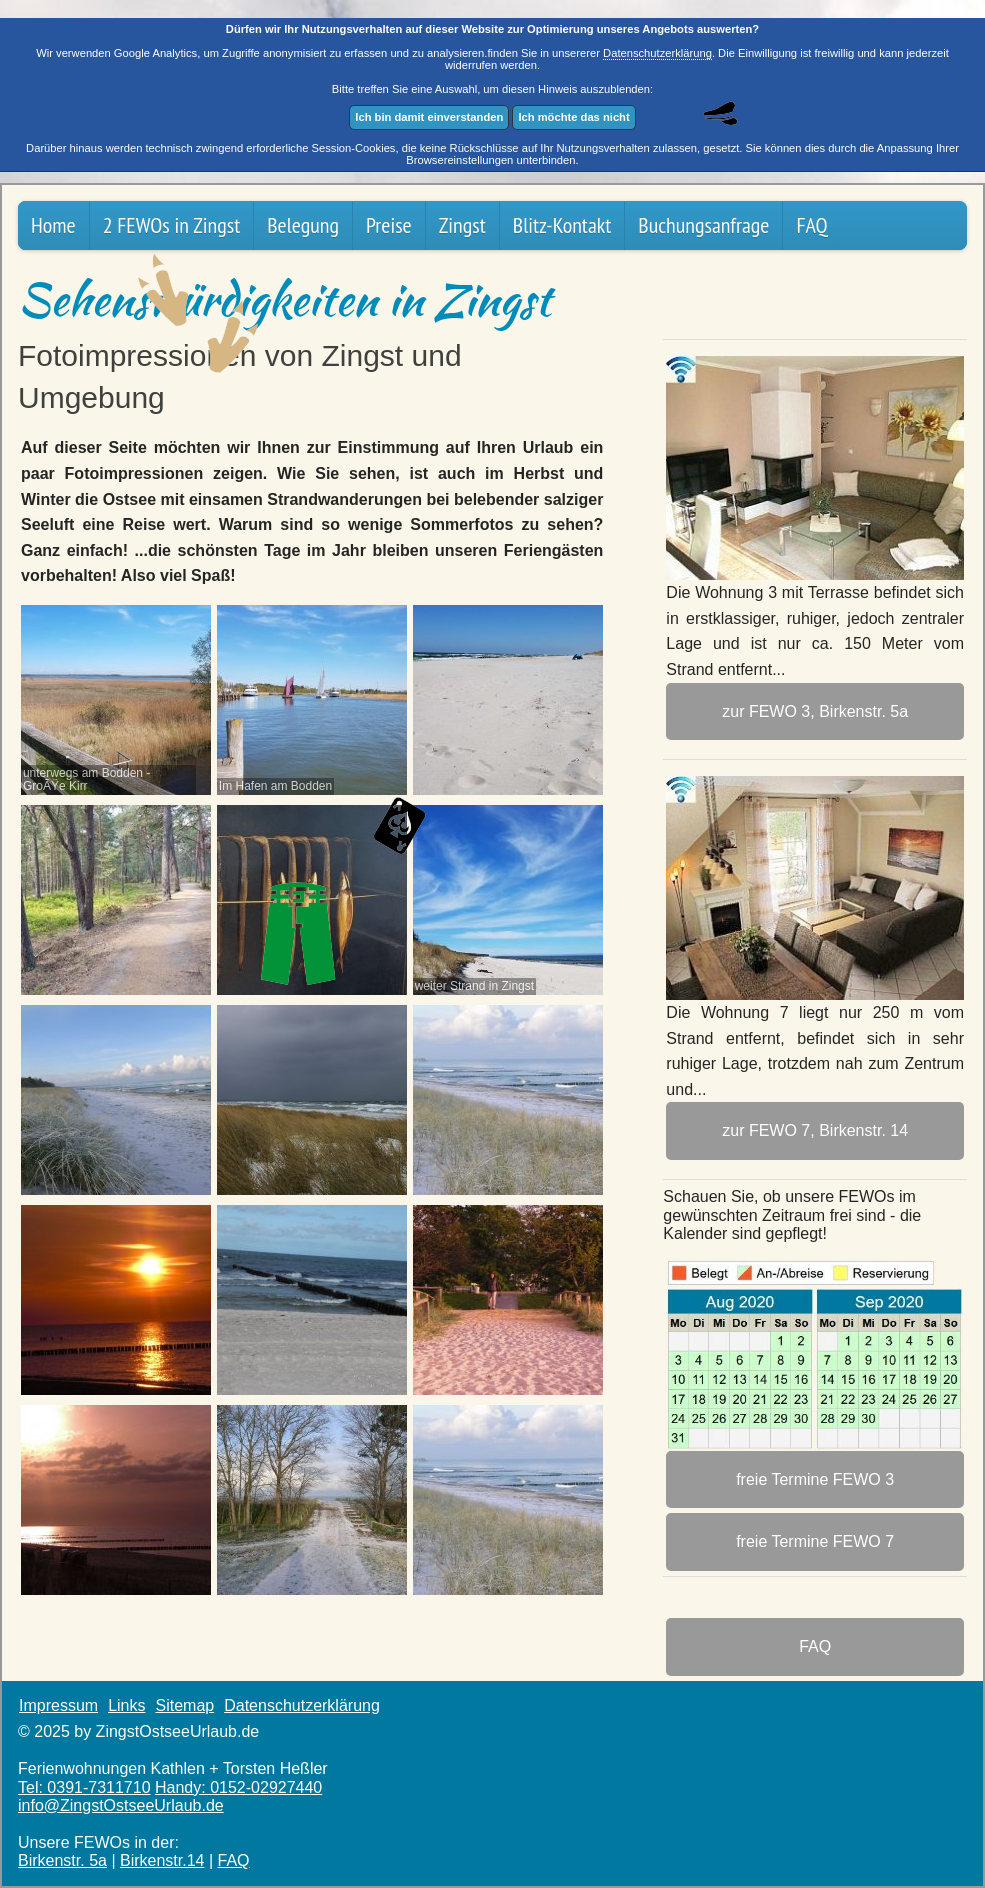 This screenshot has height=1888, width=985. Describe the element at coordinates (198, 313) in the screenshot. I see `indicates dinosaur or velociraptor content in a game` at that location.